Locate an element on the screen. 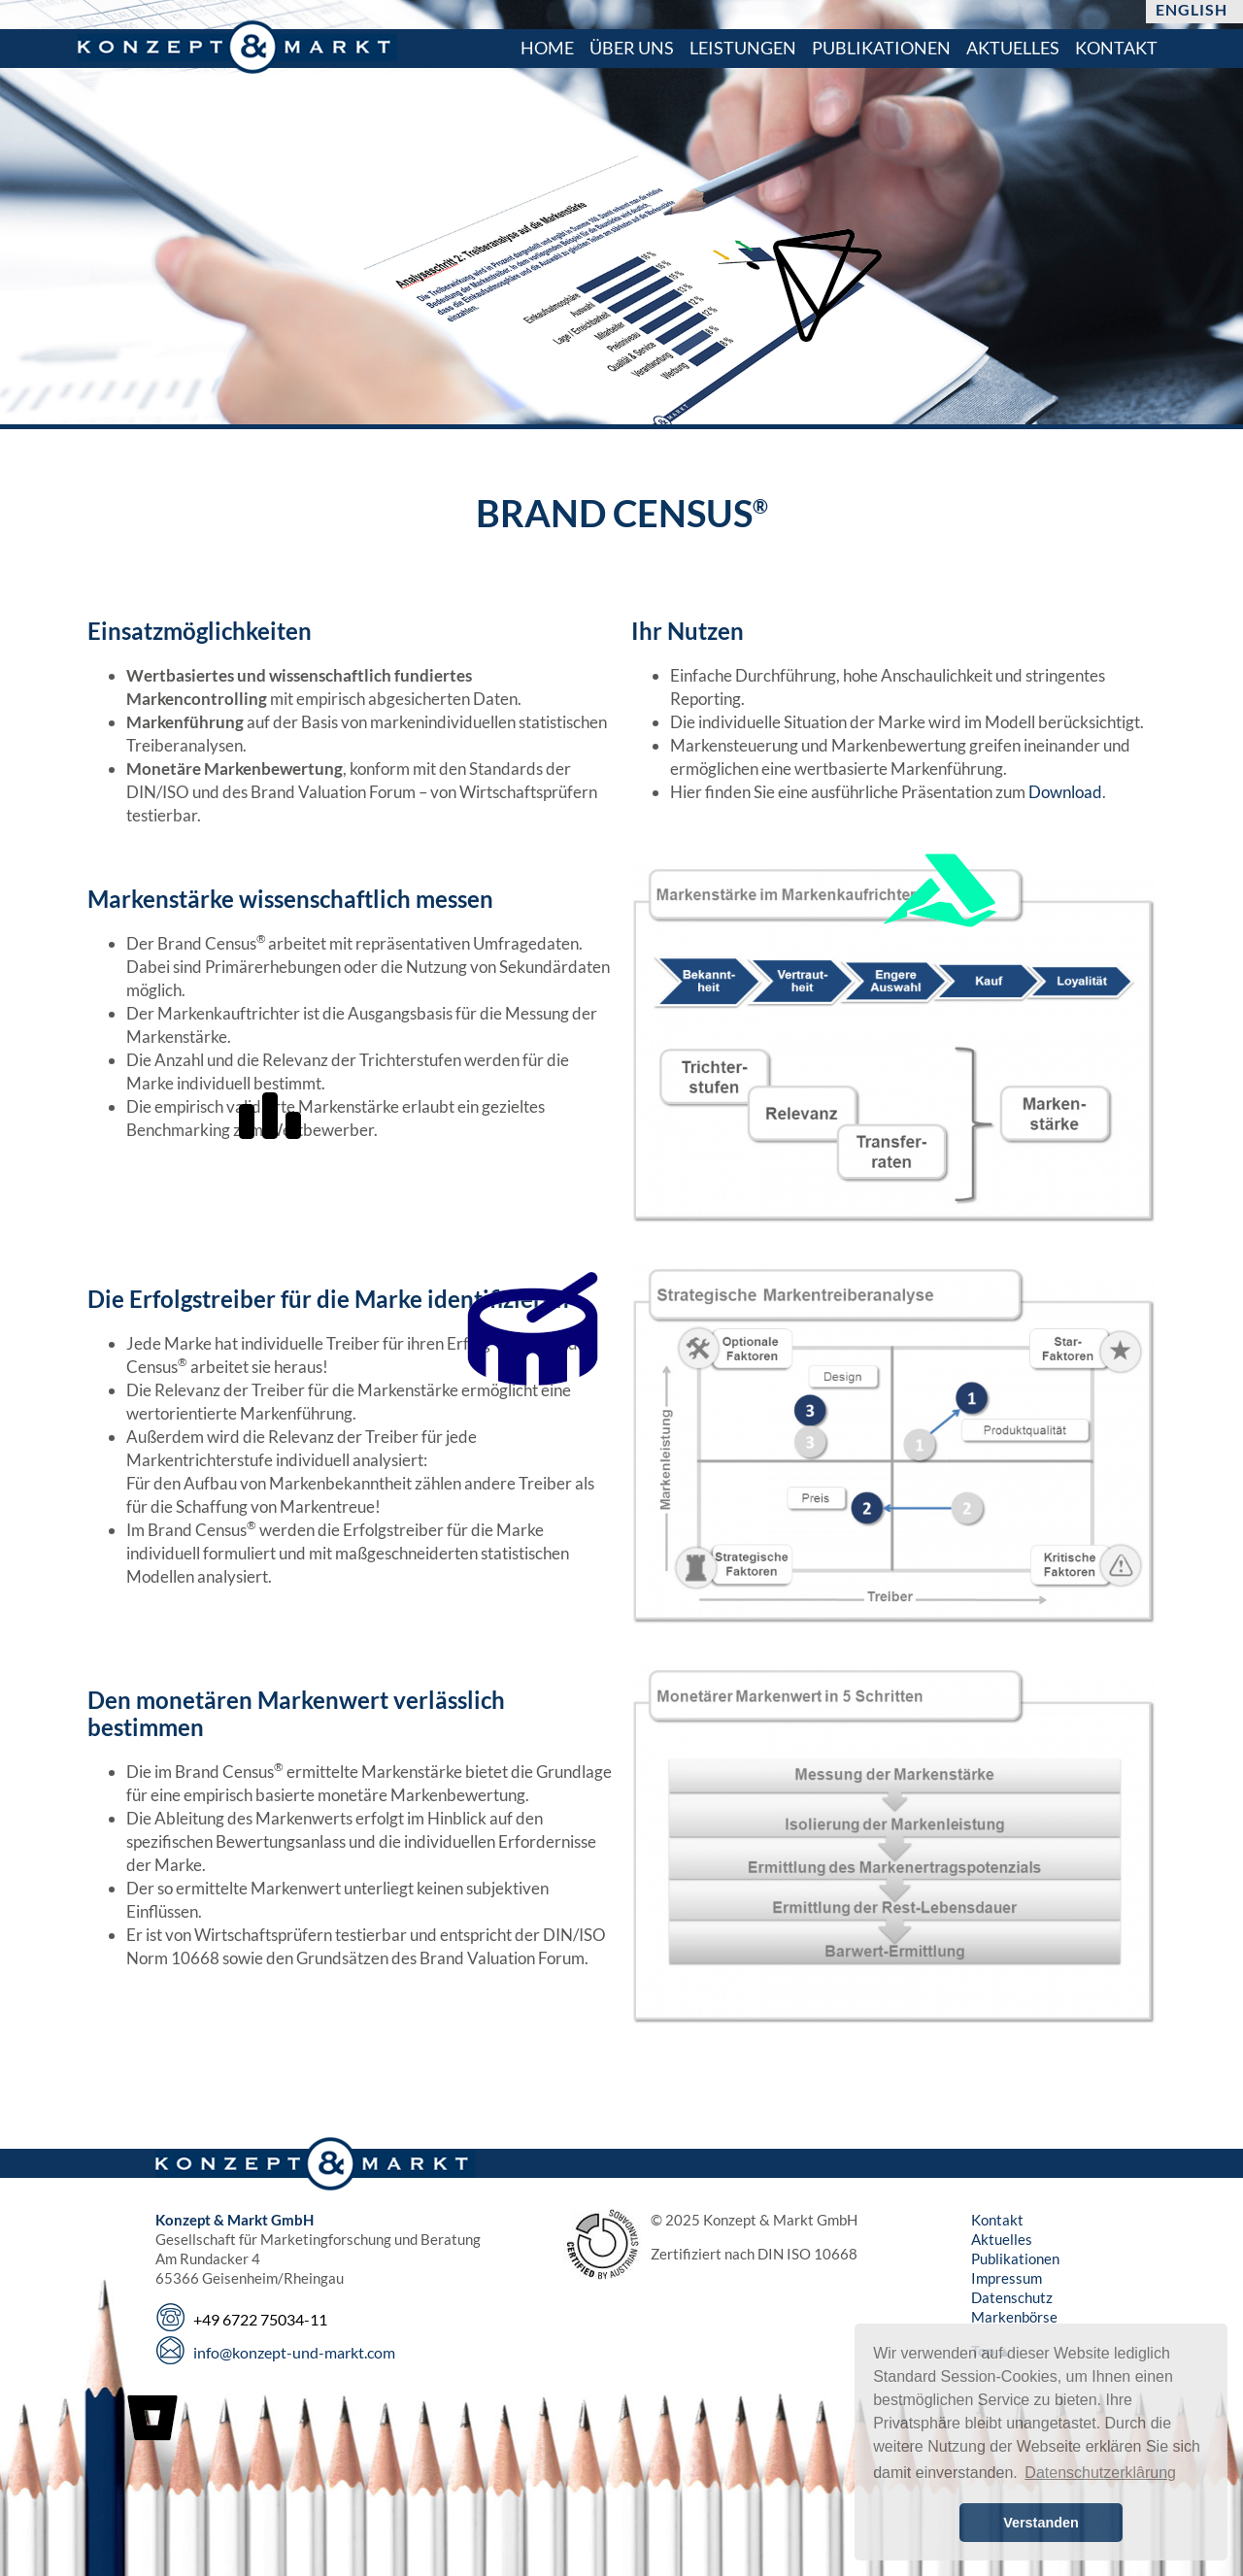 The width and height of the screenshot is (1243, 2576). visit codeforces competitive programming platform is located at coordinates (270, 1116).